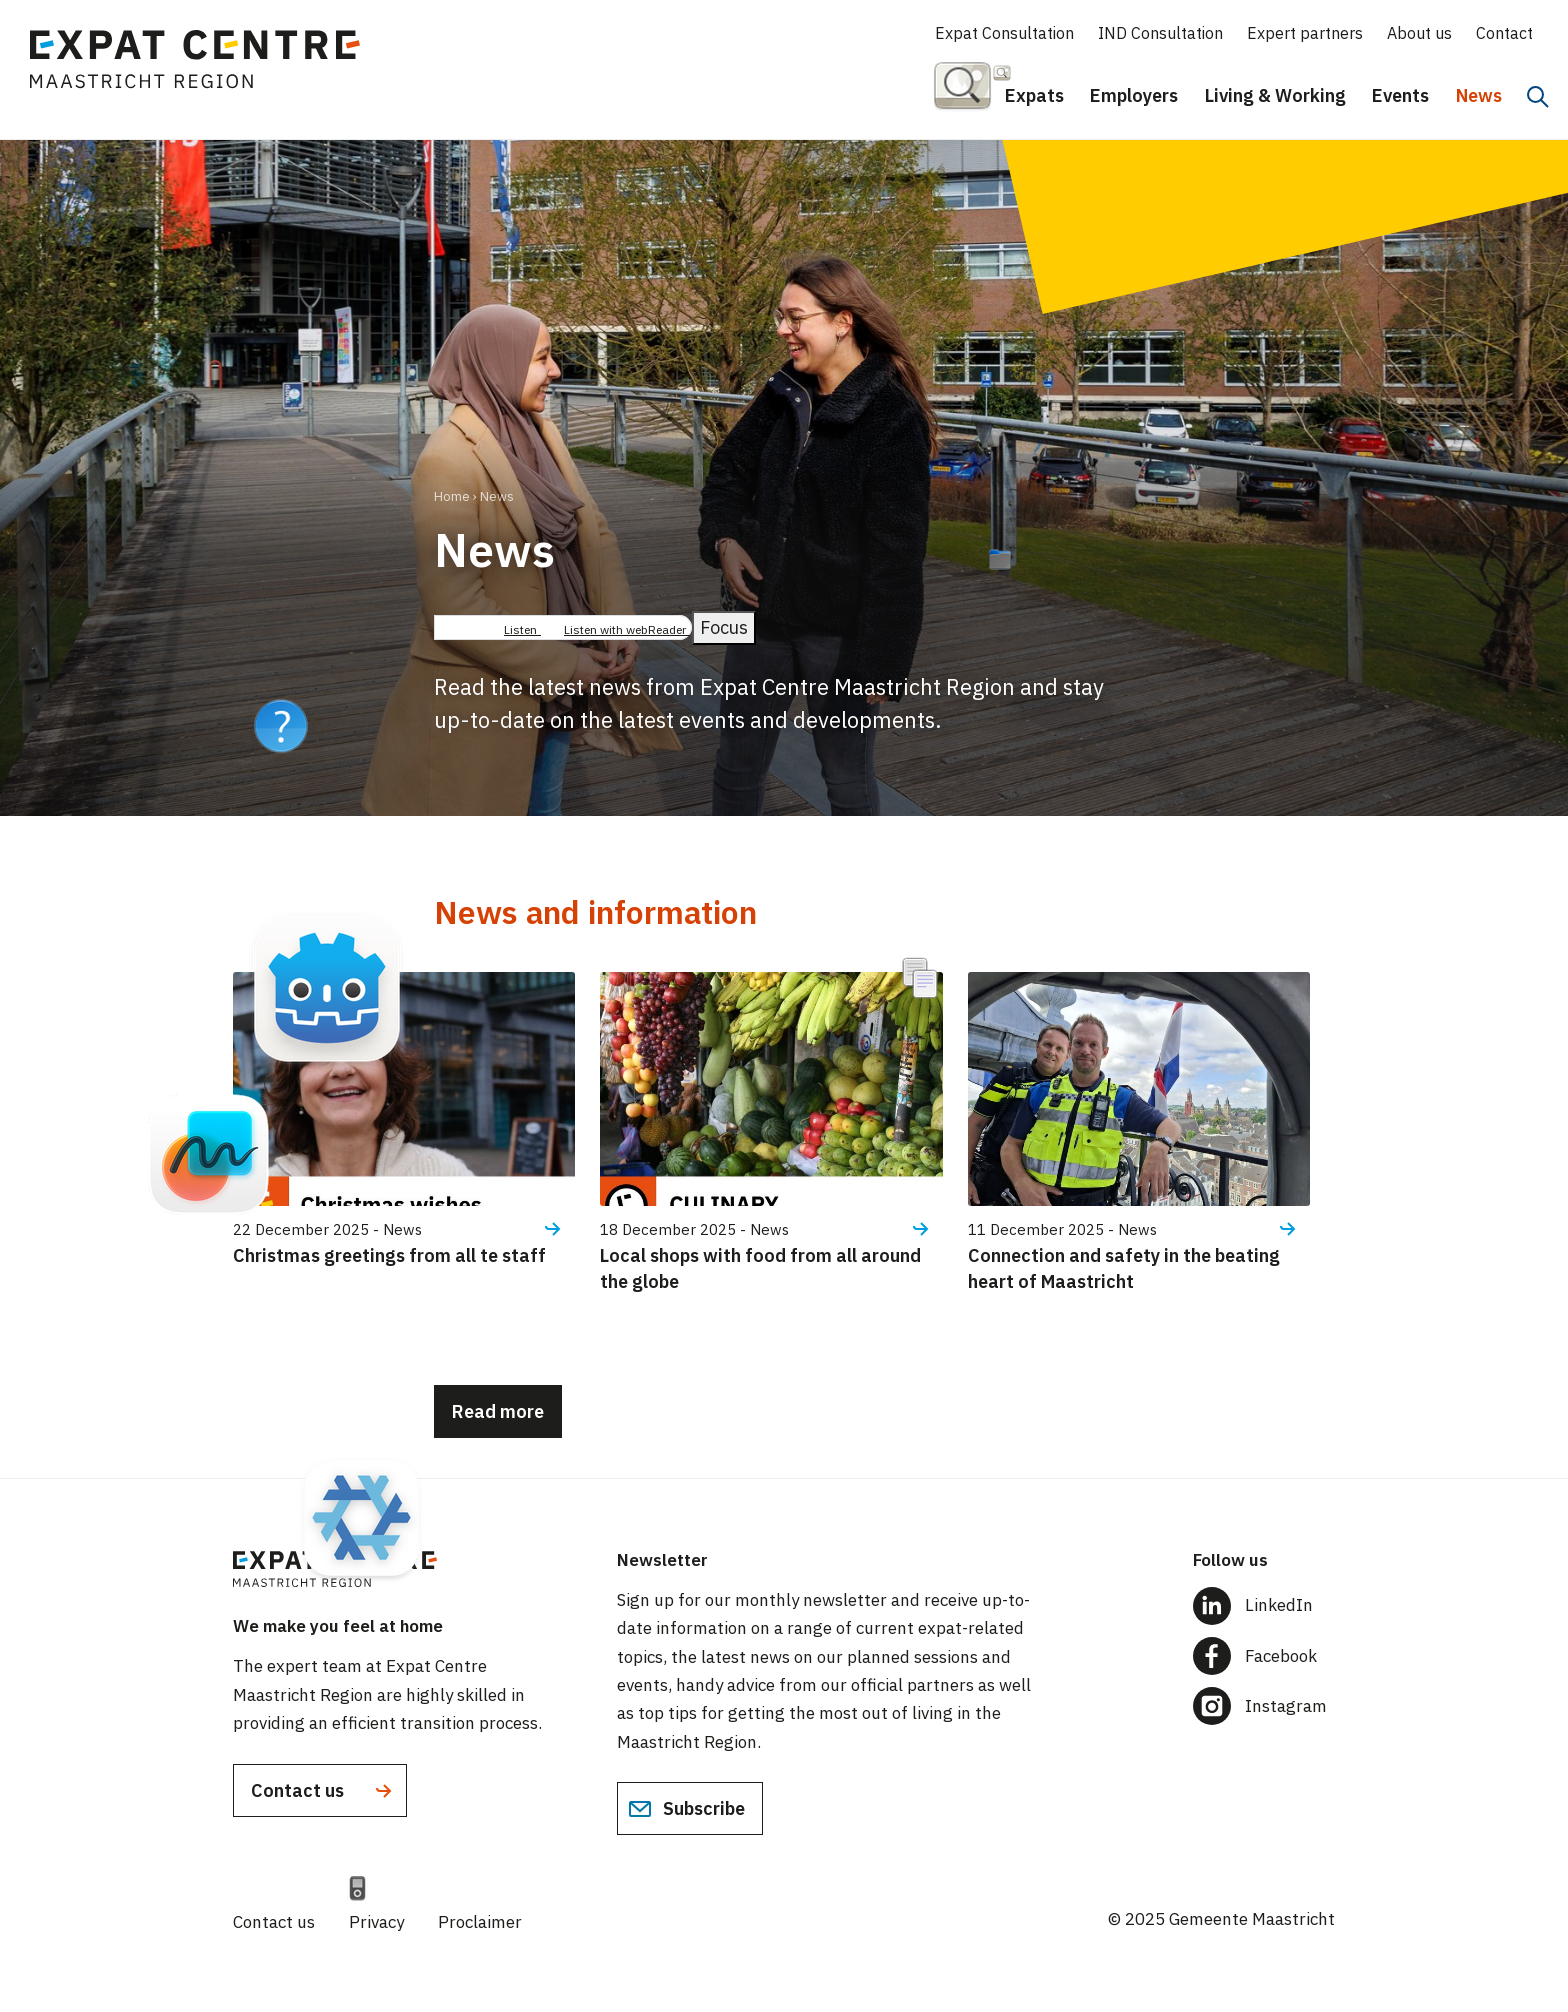 This screenshot has height=2012, width=1568. Describe the element at coordinates (1002, 73) in the screenshot. I see `open eye of gnome image viewer` at that location.